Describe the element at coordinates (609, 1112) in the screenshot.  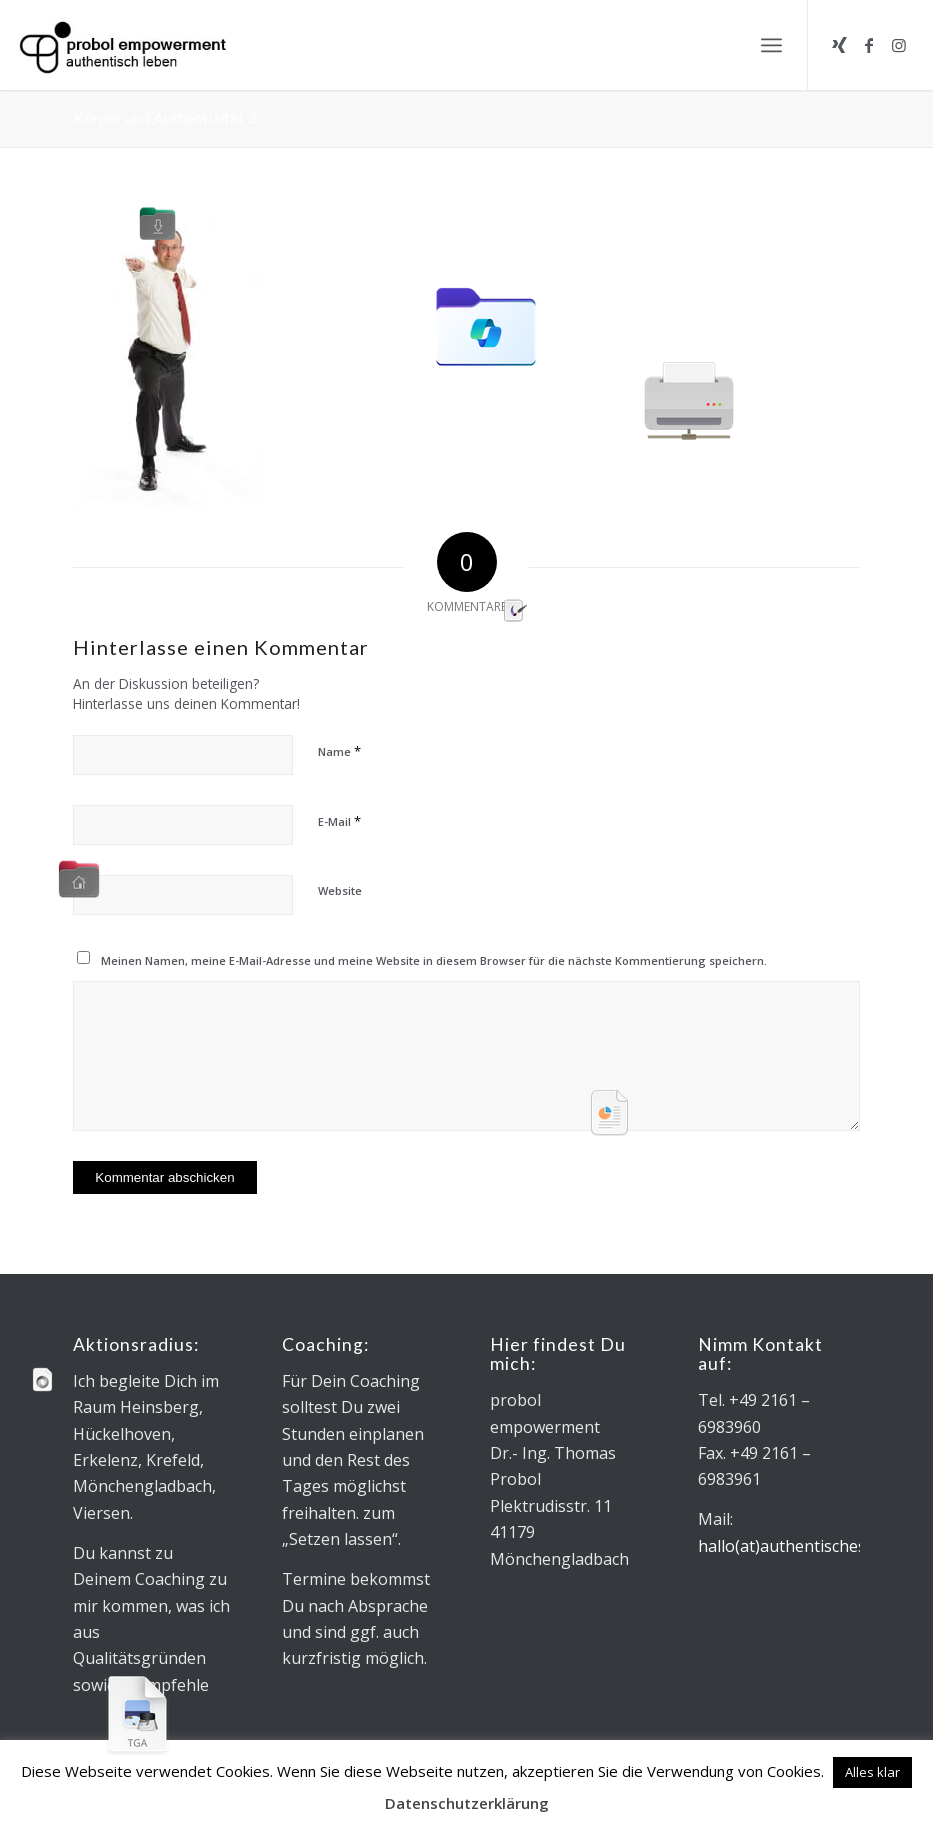
I see `open a presentation file` at that location.